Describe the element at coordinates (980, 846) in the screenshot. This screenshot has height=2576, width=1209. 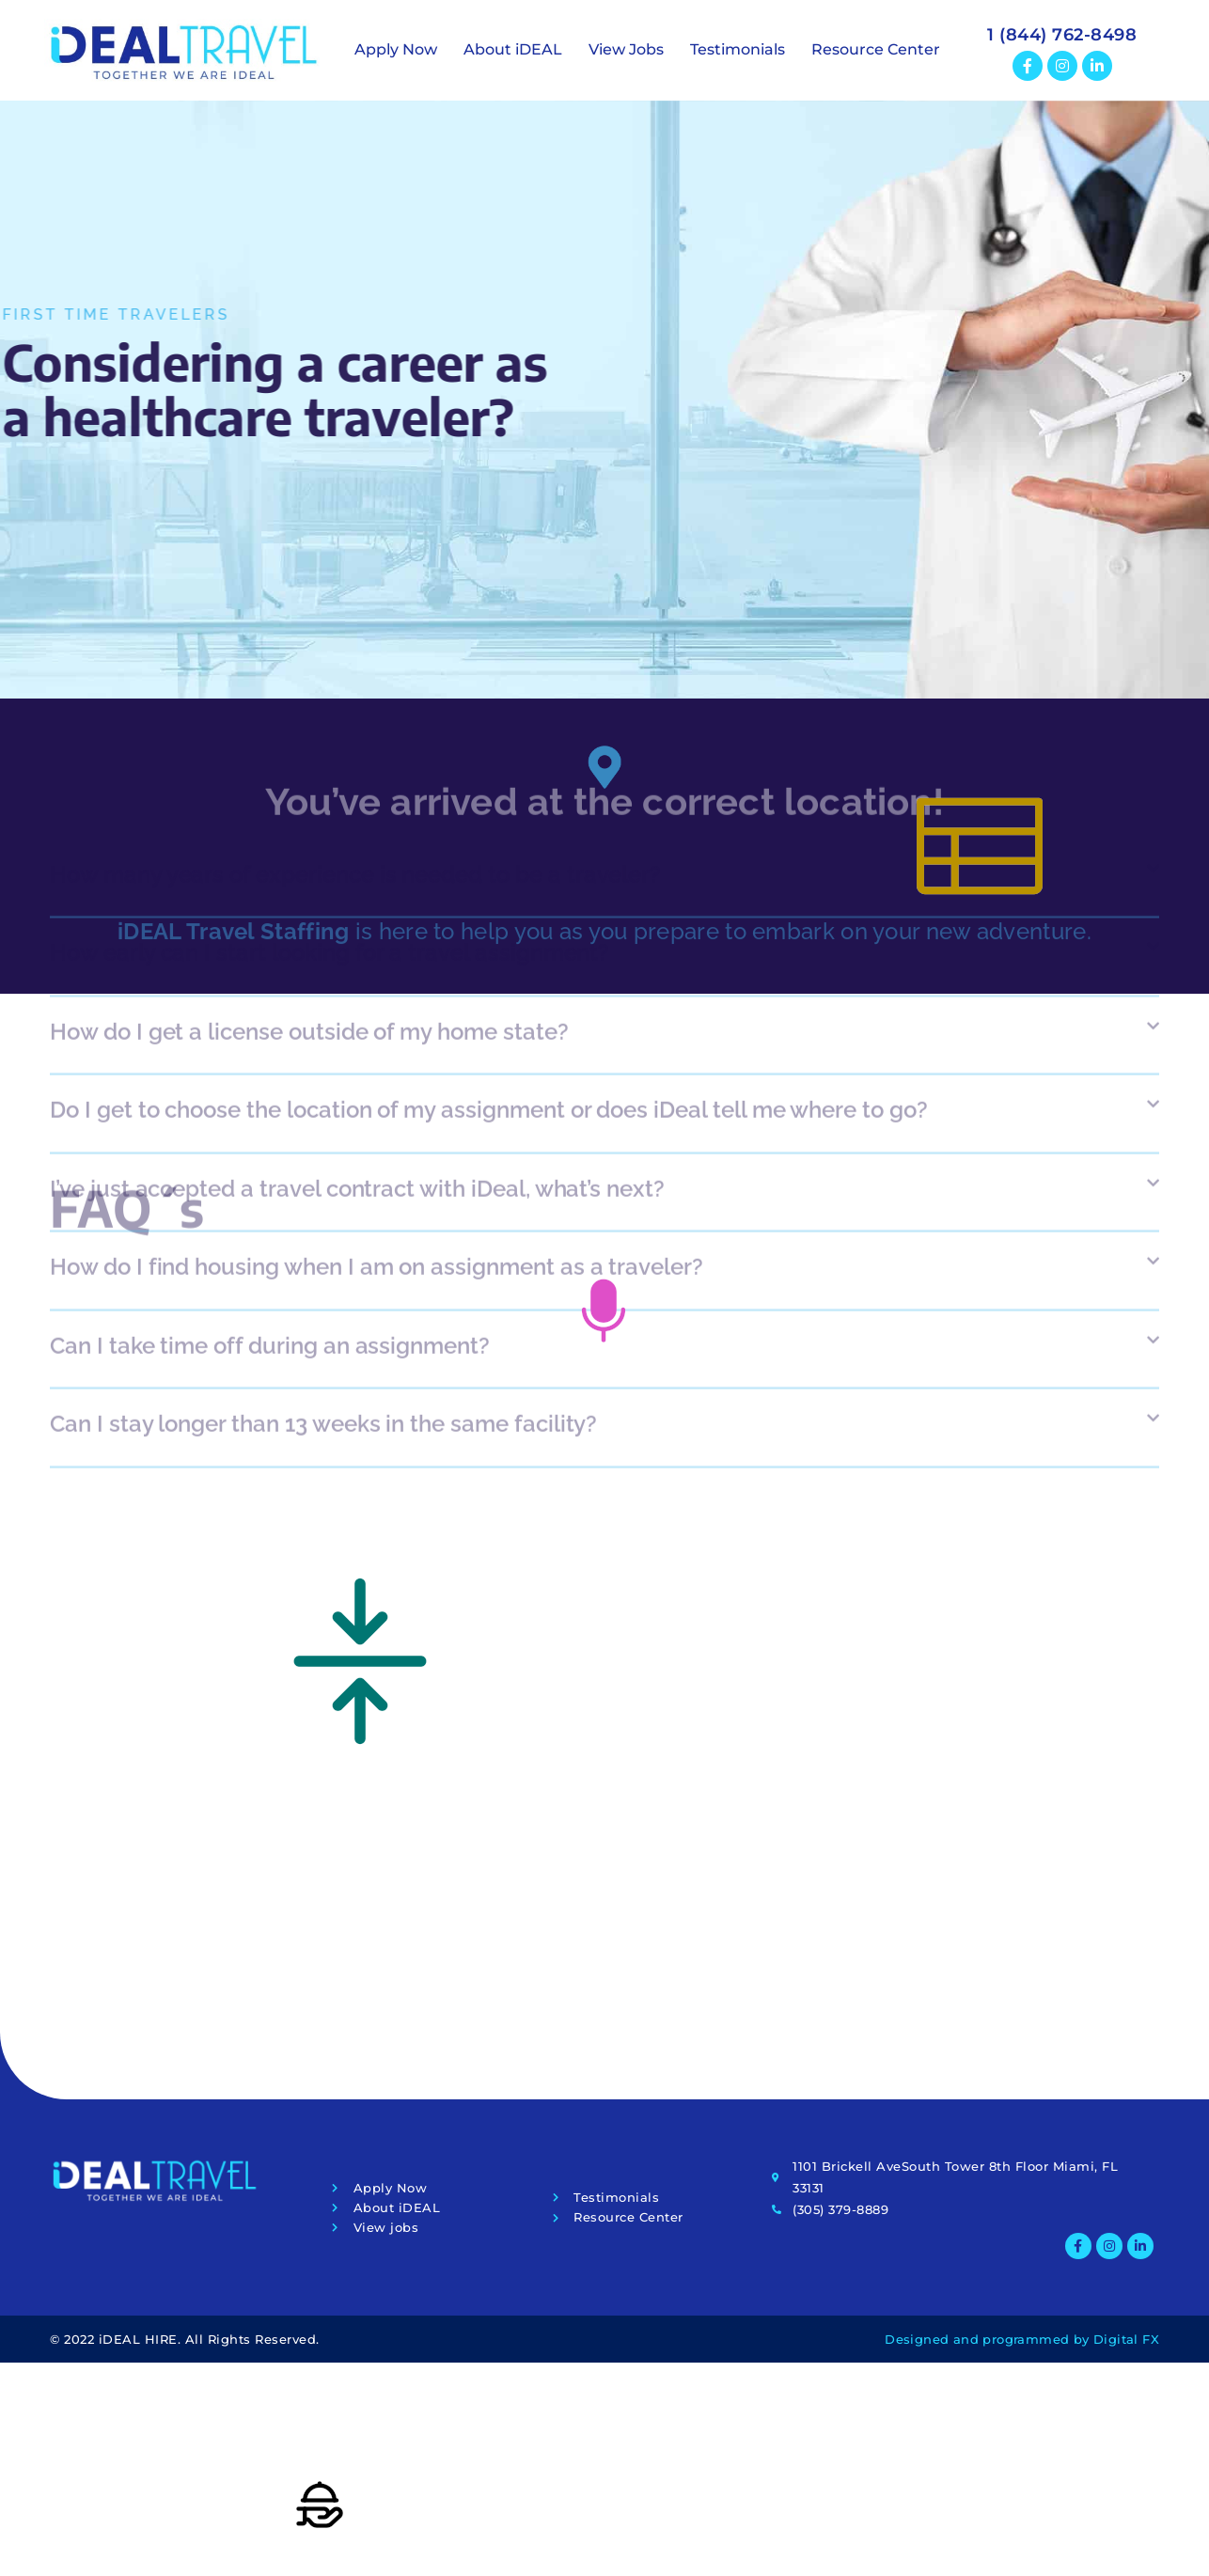
I see `view data in table format` at that location.